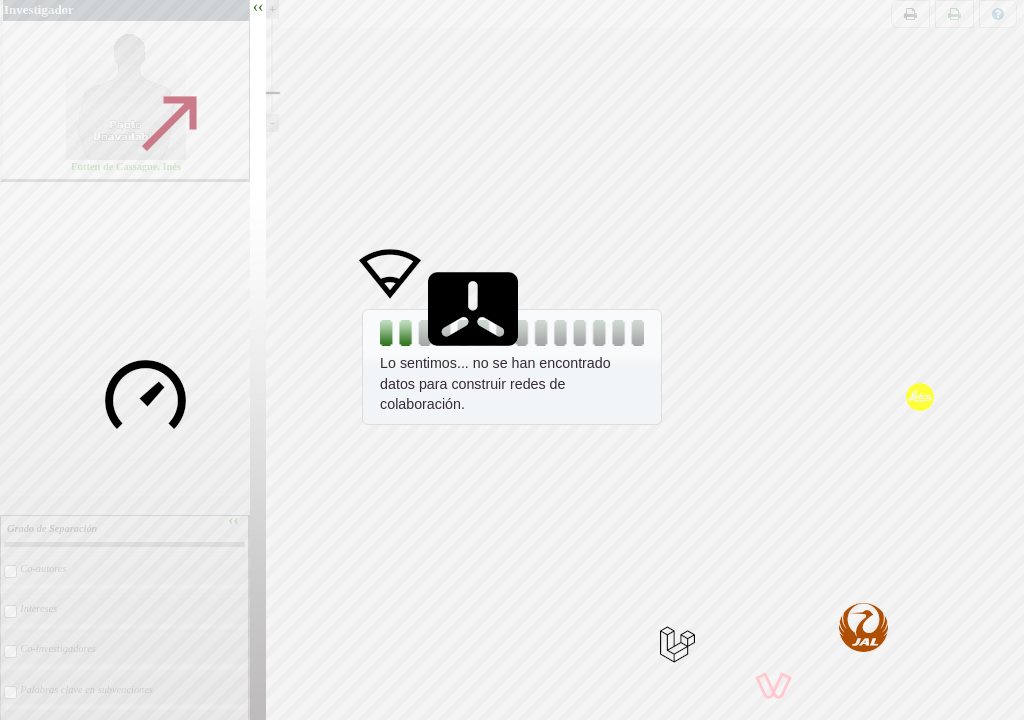 The width and height of the screenshot is (1024, 720). Describe the element at coordinates (773, 685) in the screenshot. I see `link or sign in to viva wallet payment services` at that location.